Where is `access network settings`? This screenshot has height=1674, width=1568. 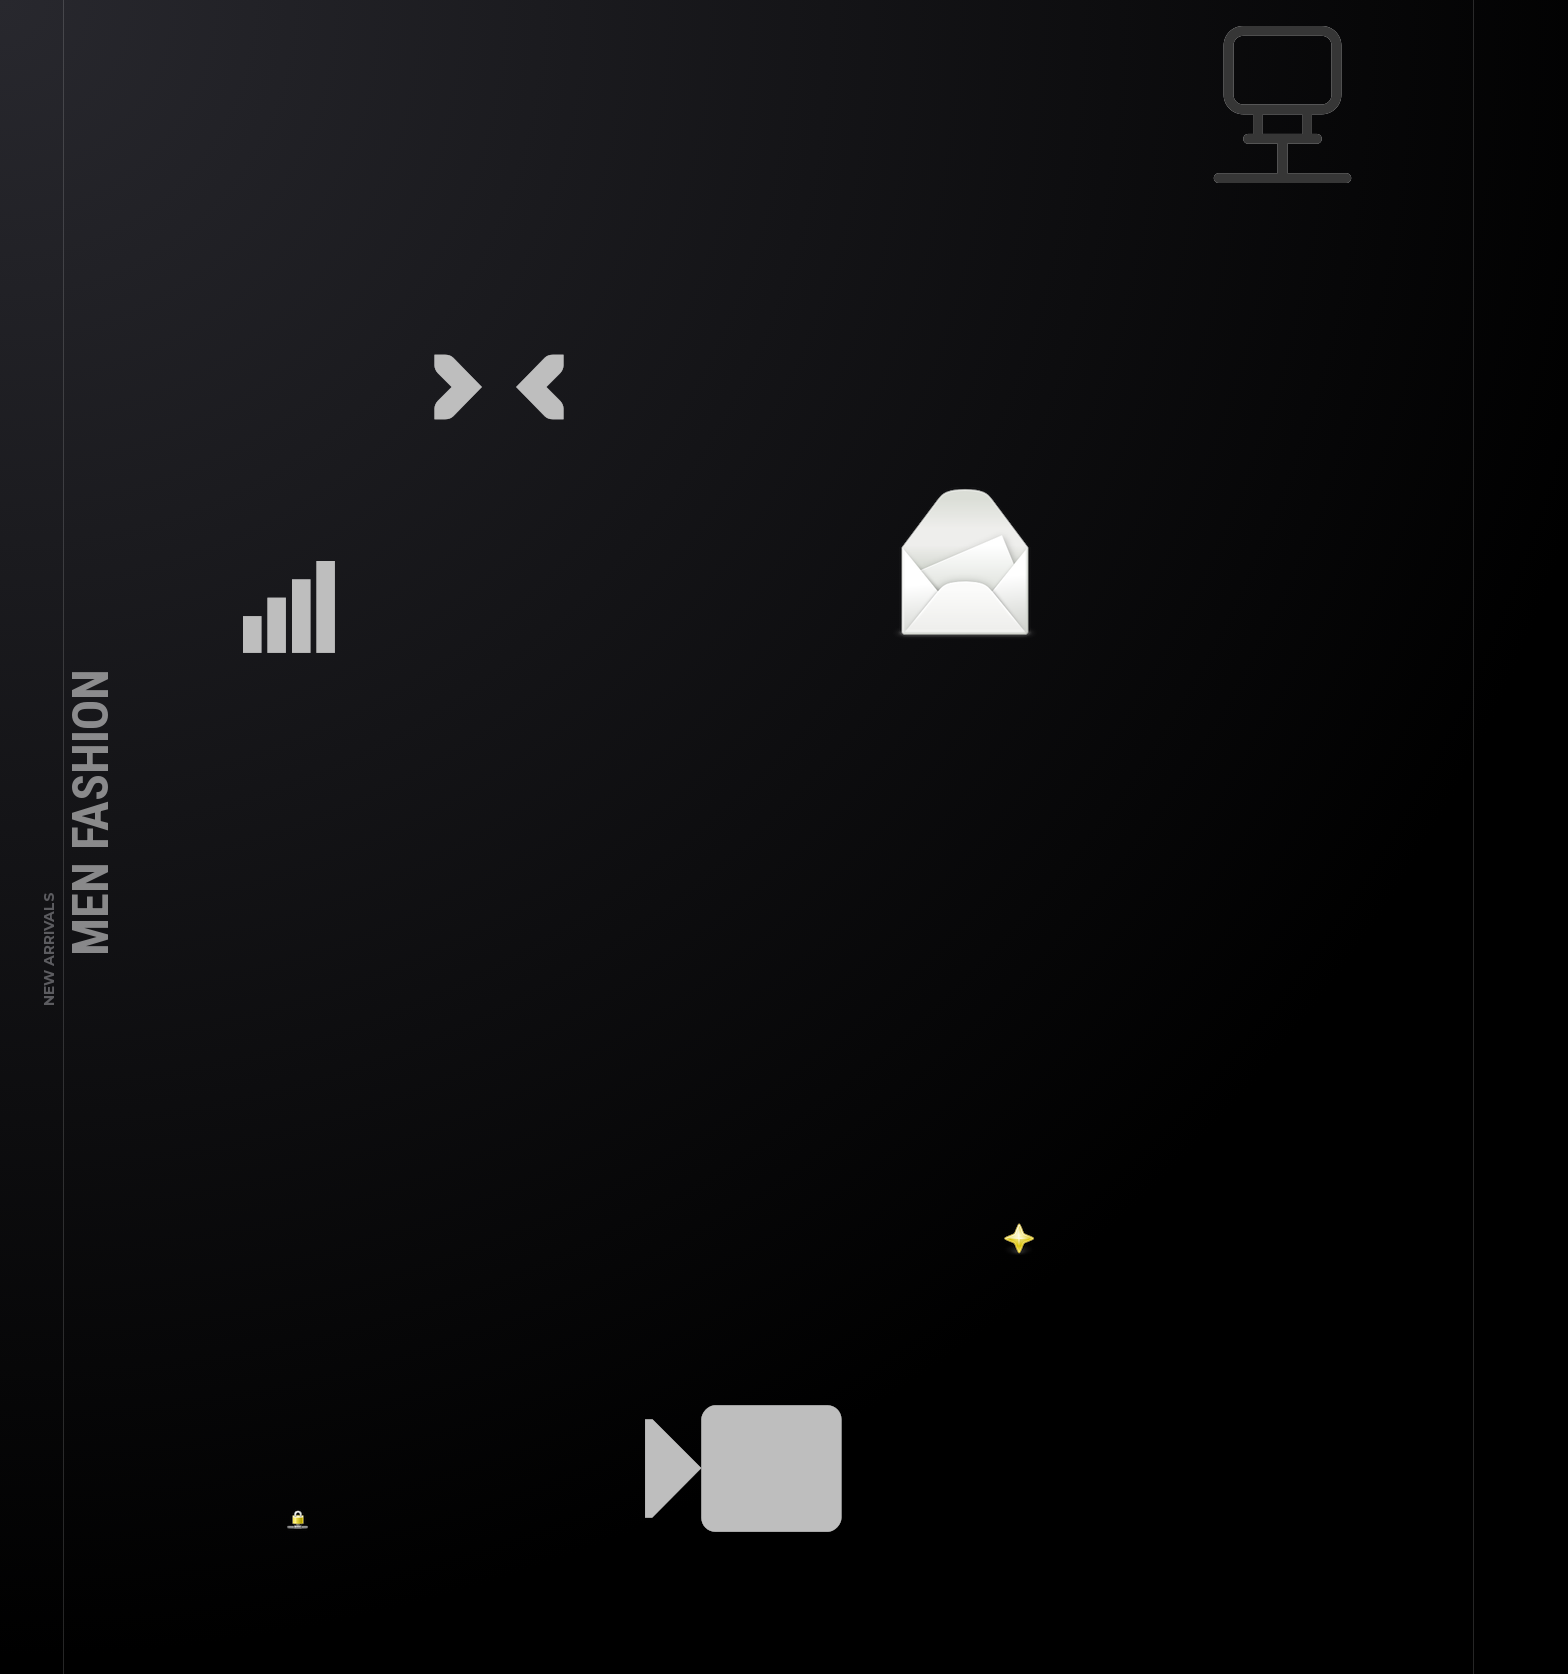
access network settings is located at coordinates (1282, 104).